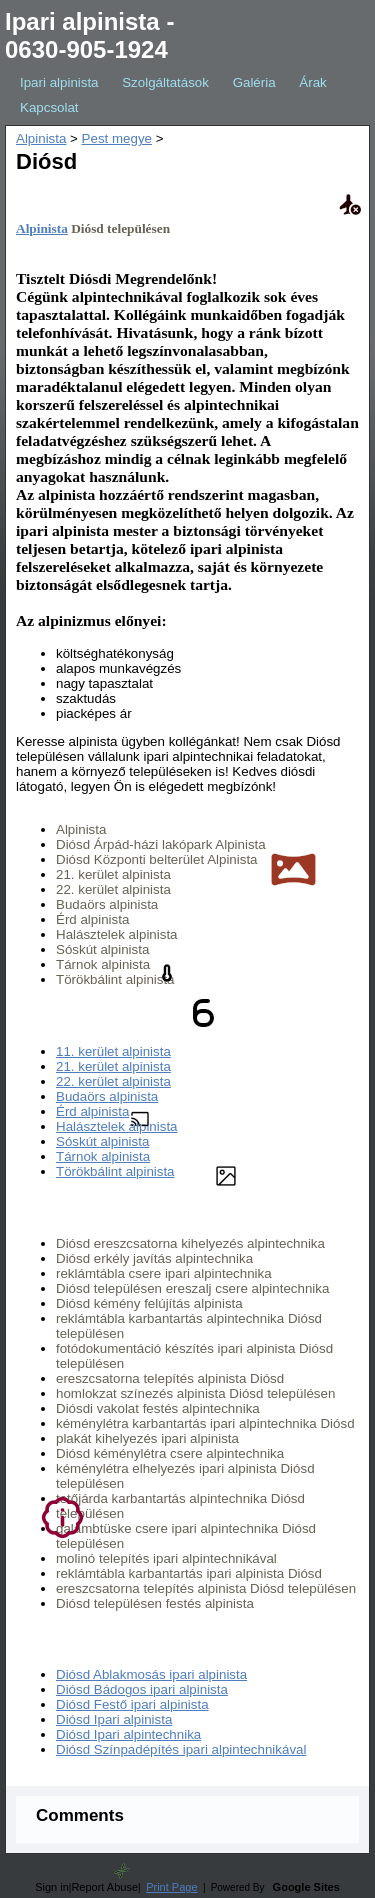  What do you see at coordinates (293, 869) in the screenshot?
I see `view panoramic photo` at bounding box center [293, 869].